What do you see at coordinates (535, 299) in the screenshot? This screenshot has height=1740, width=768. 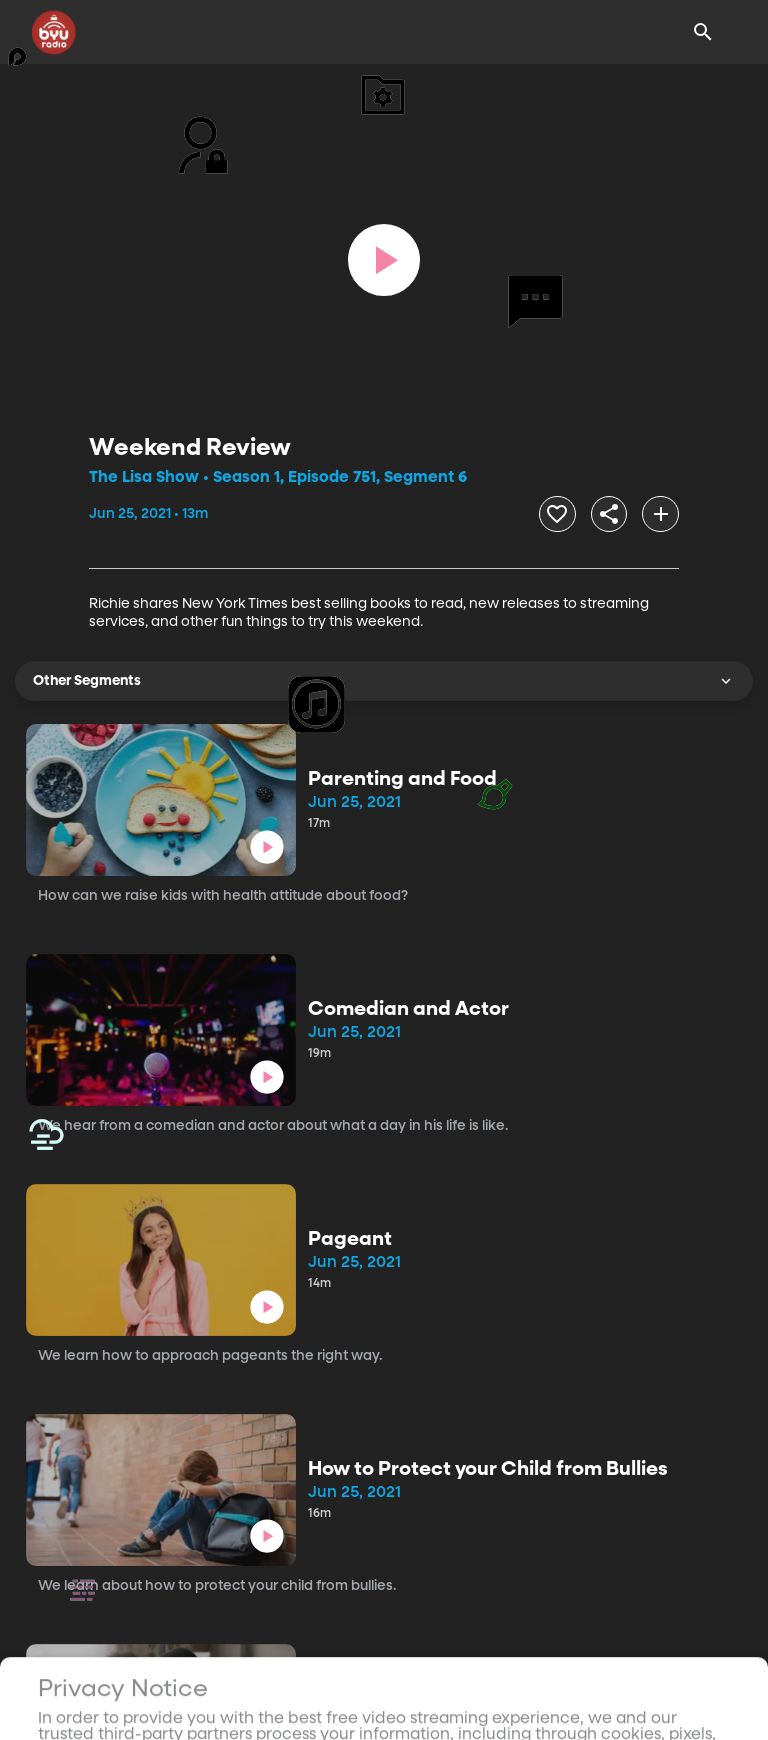 I see `open messaging or chat` at bounding box center [535, 299].